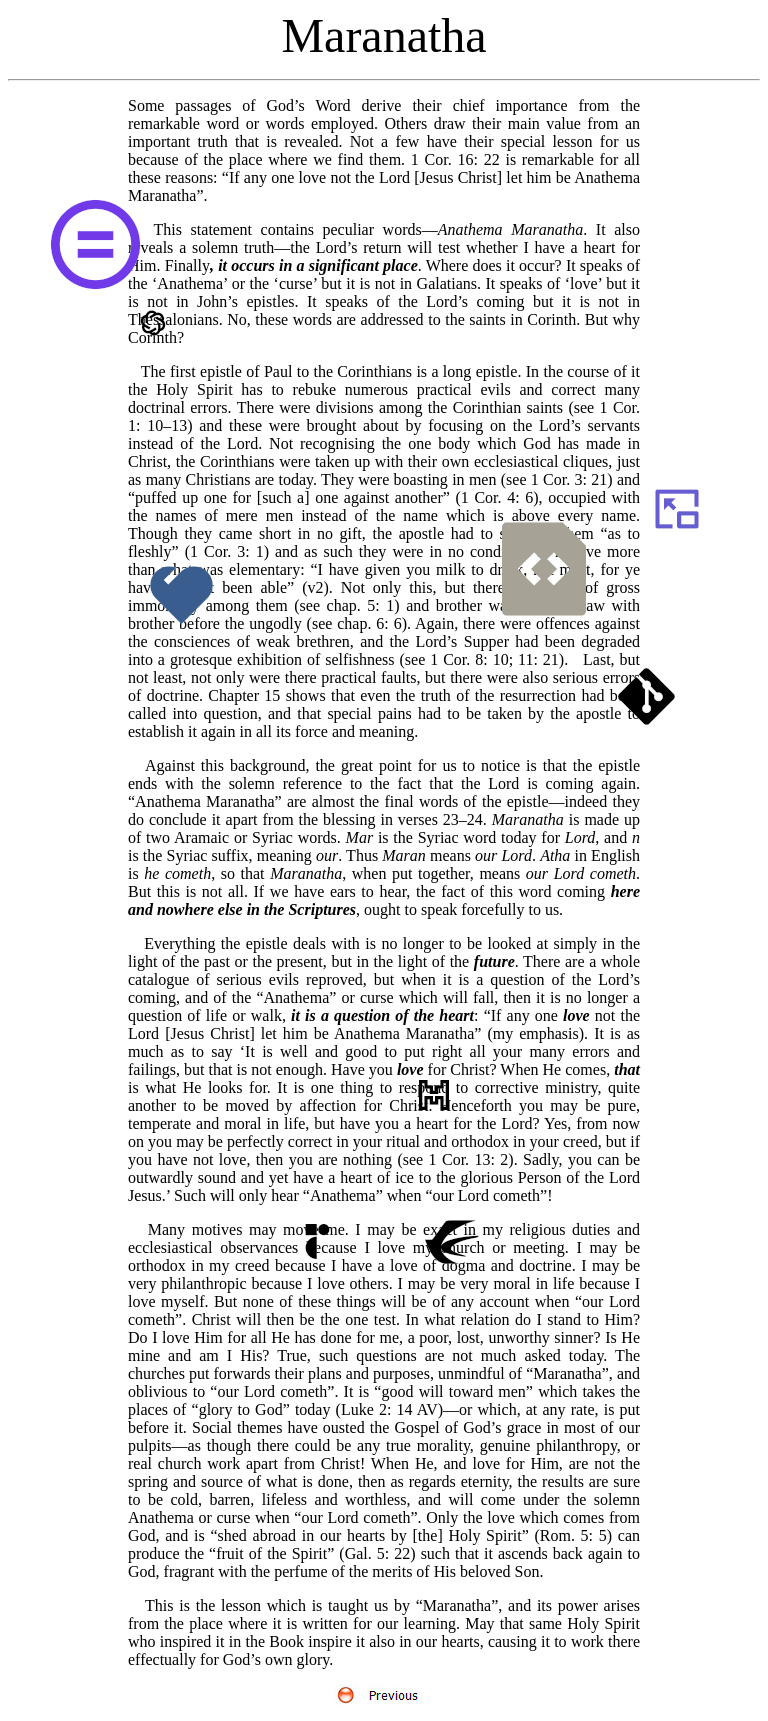 The image size is (768, 1721). What do you see at coordinates (153, 323) in the screenshot?
I see `OpenAI logo` at bounding box center [153, 323].